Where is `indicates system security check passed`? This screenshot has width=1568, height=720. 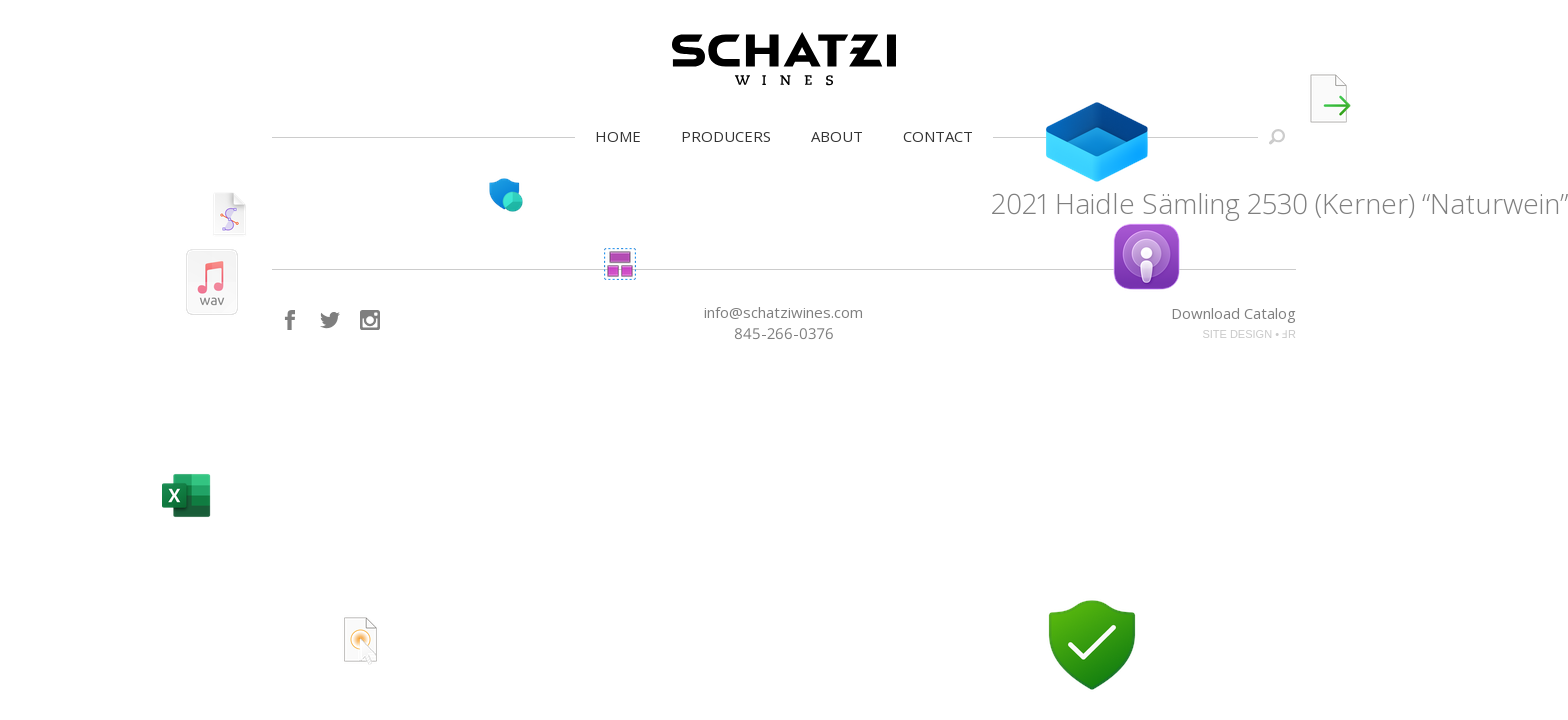
indicates system security check passed is located at coordinates (1092, 645).